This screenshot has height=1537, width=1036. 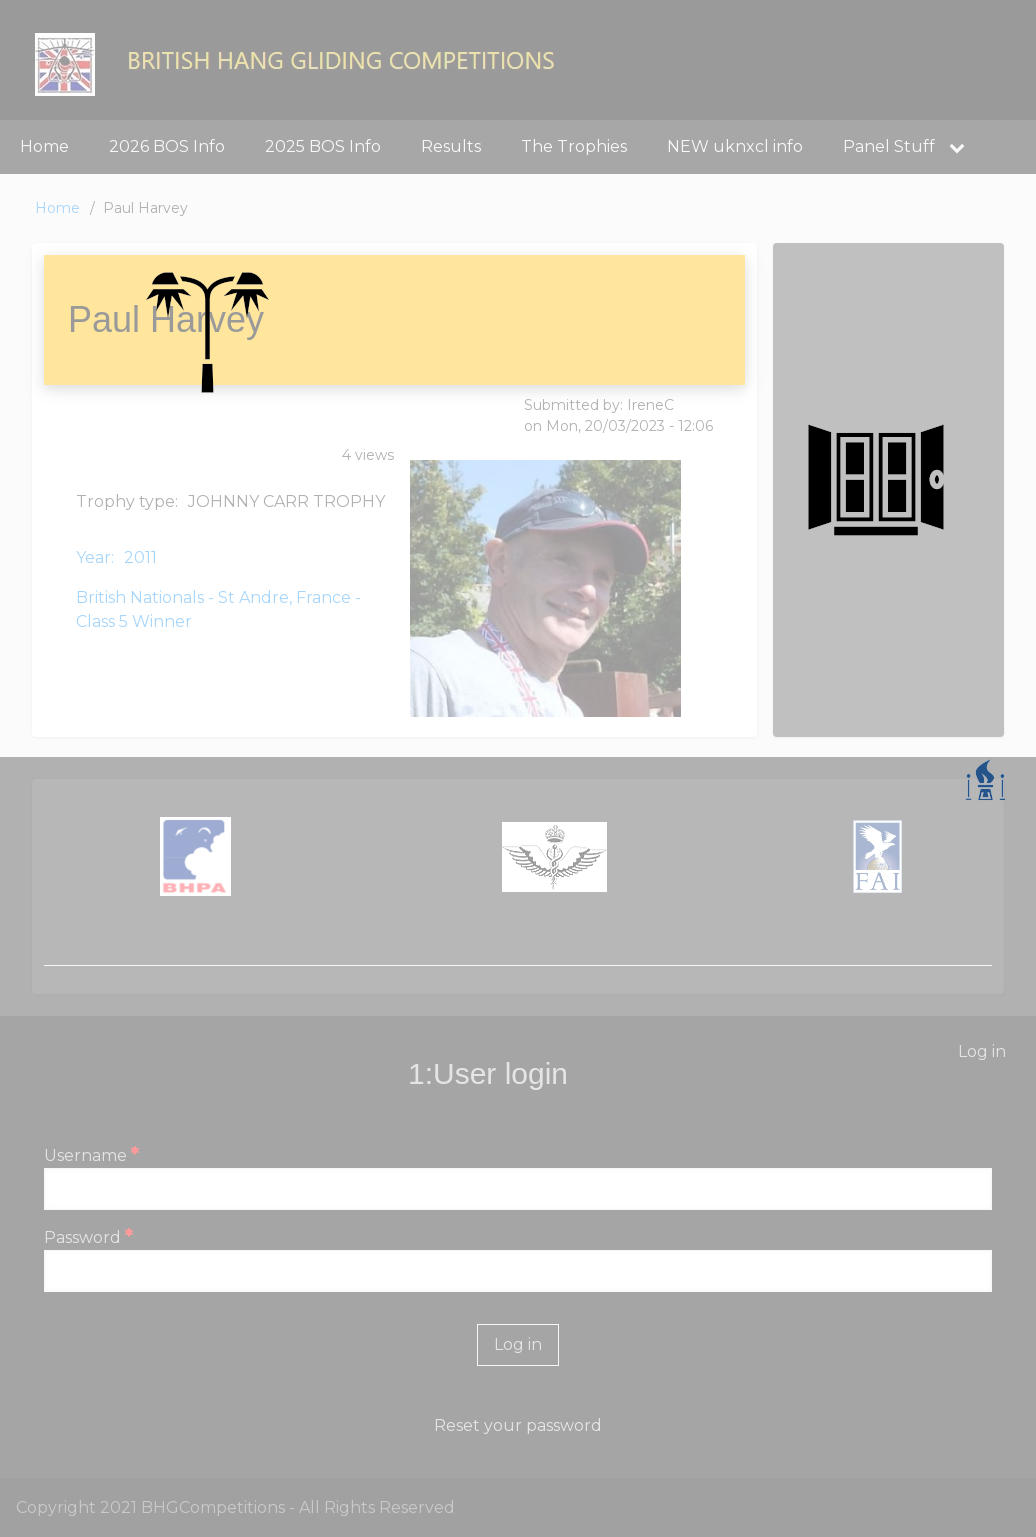 I want to click on open a new window or panel, so click(x=876, y=480).